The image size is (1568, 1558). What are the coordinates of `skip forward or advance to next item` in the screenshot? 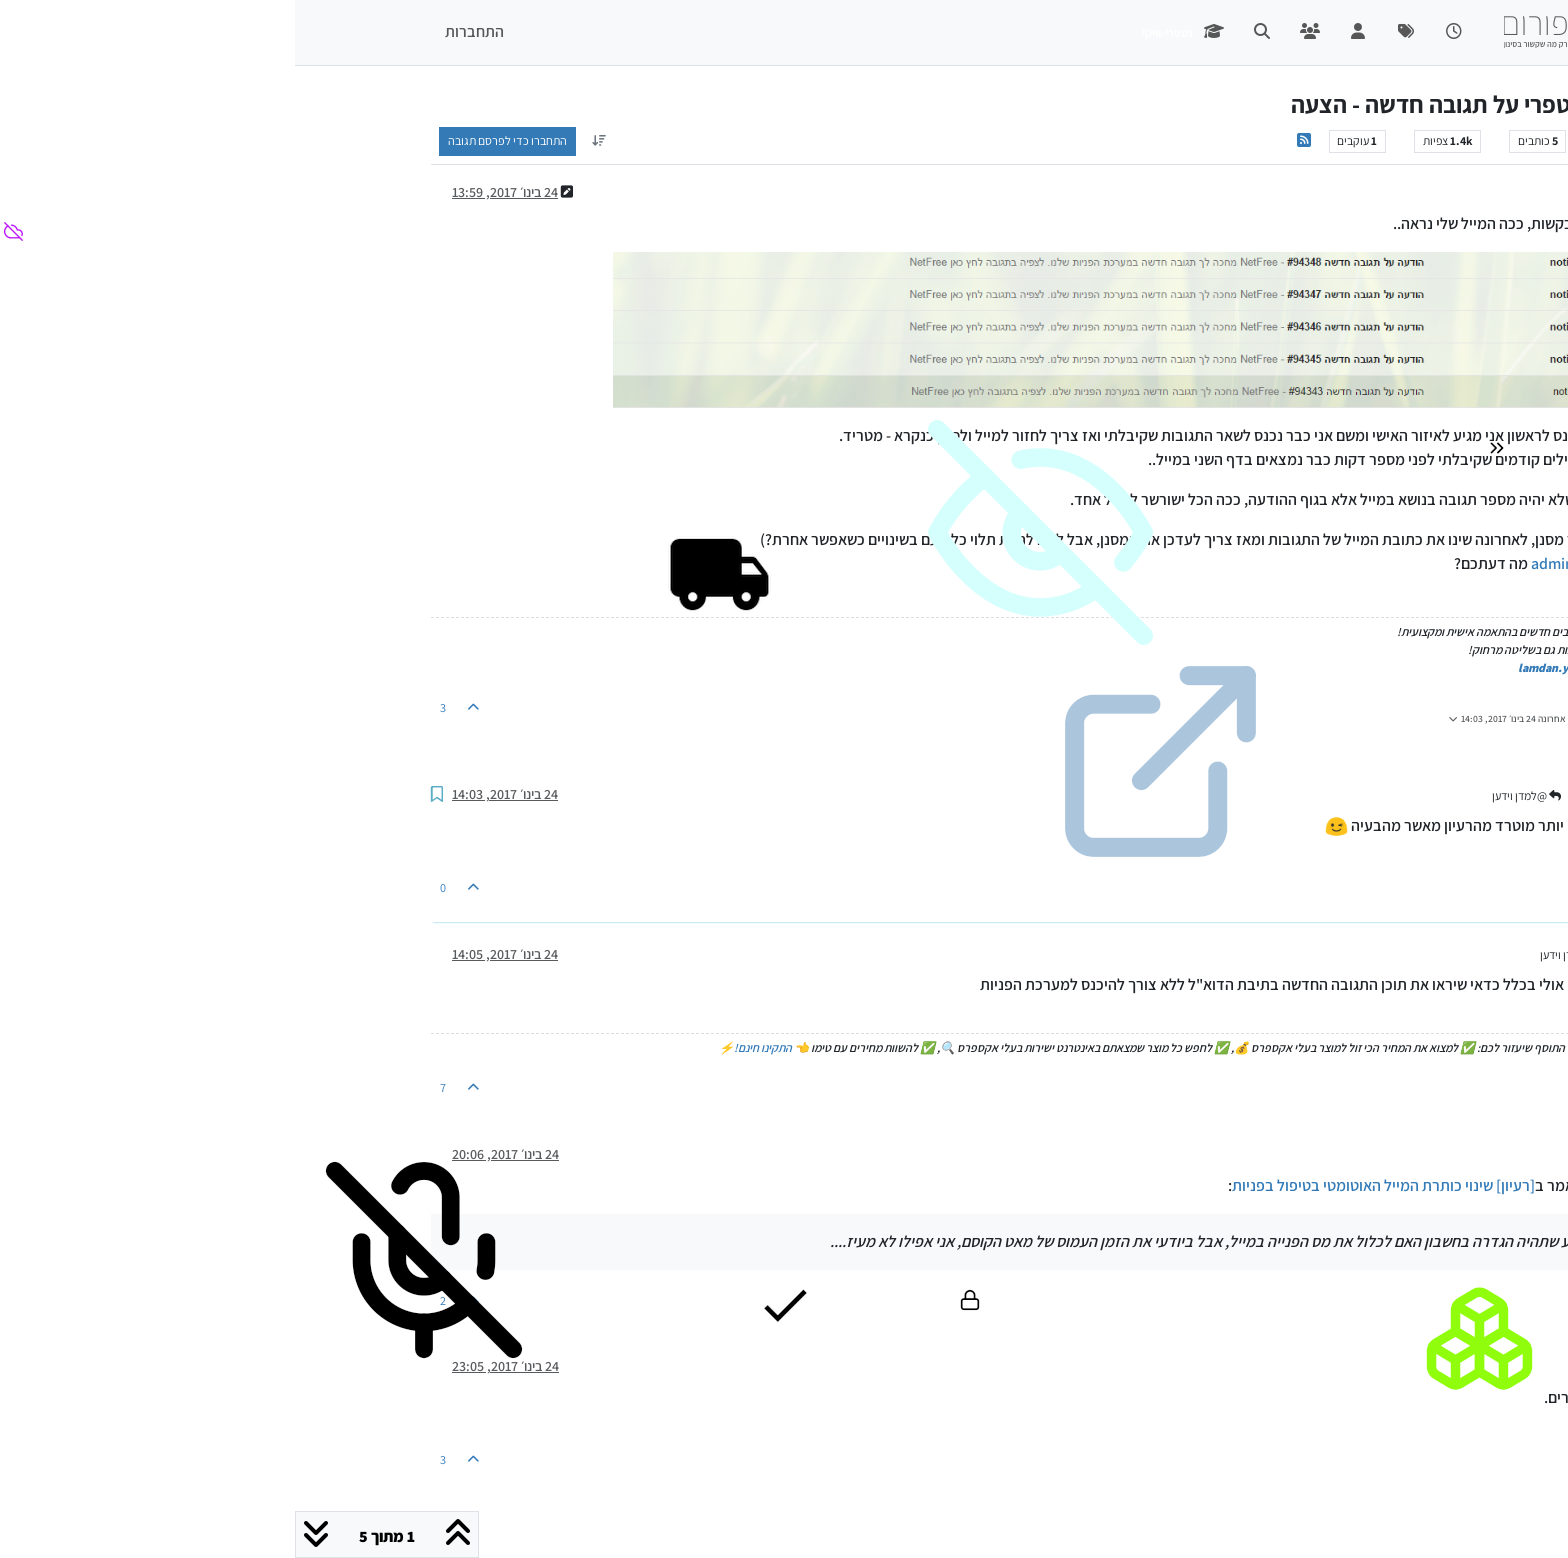 It's located at (1497, 448).